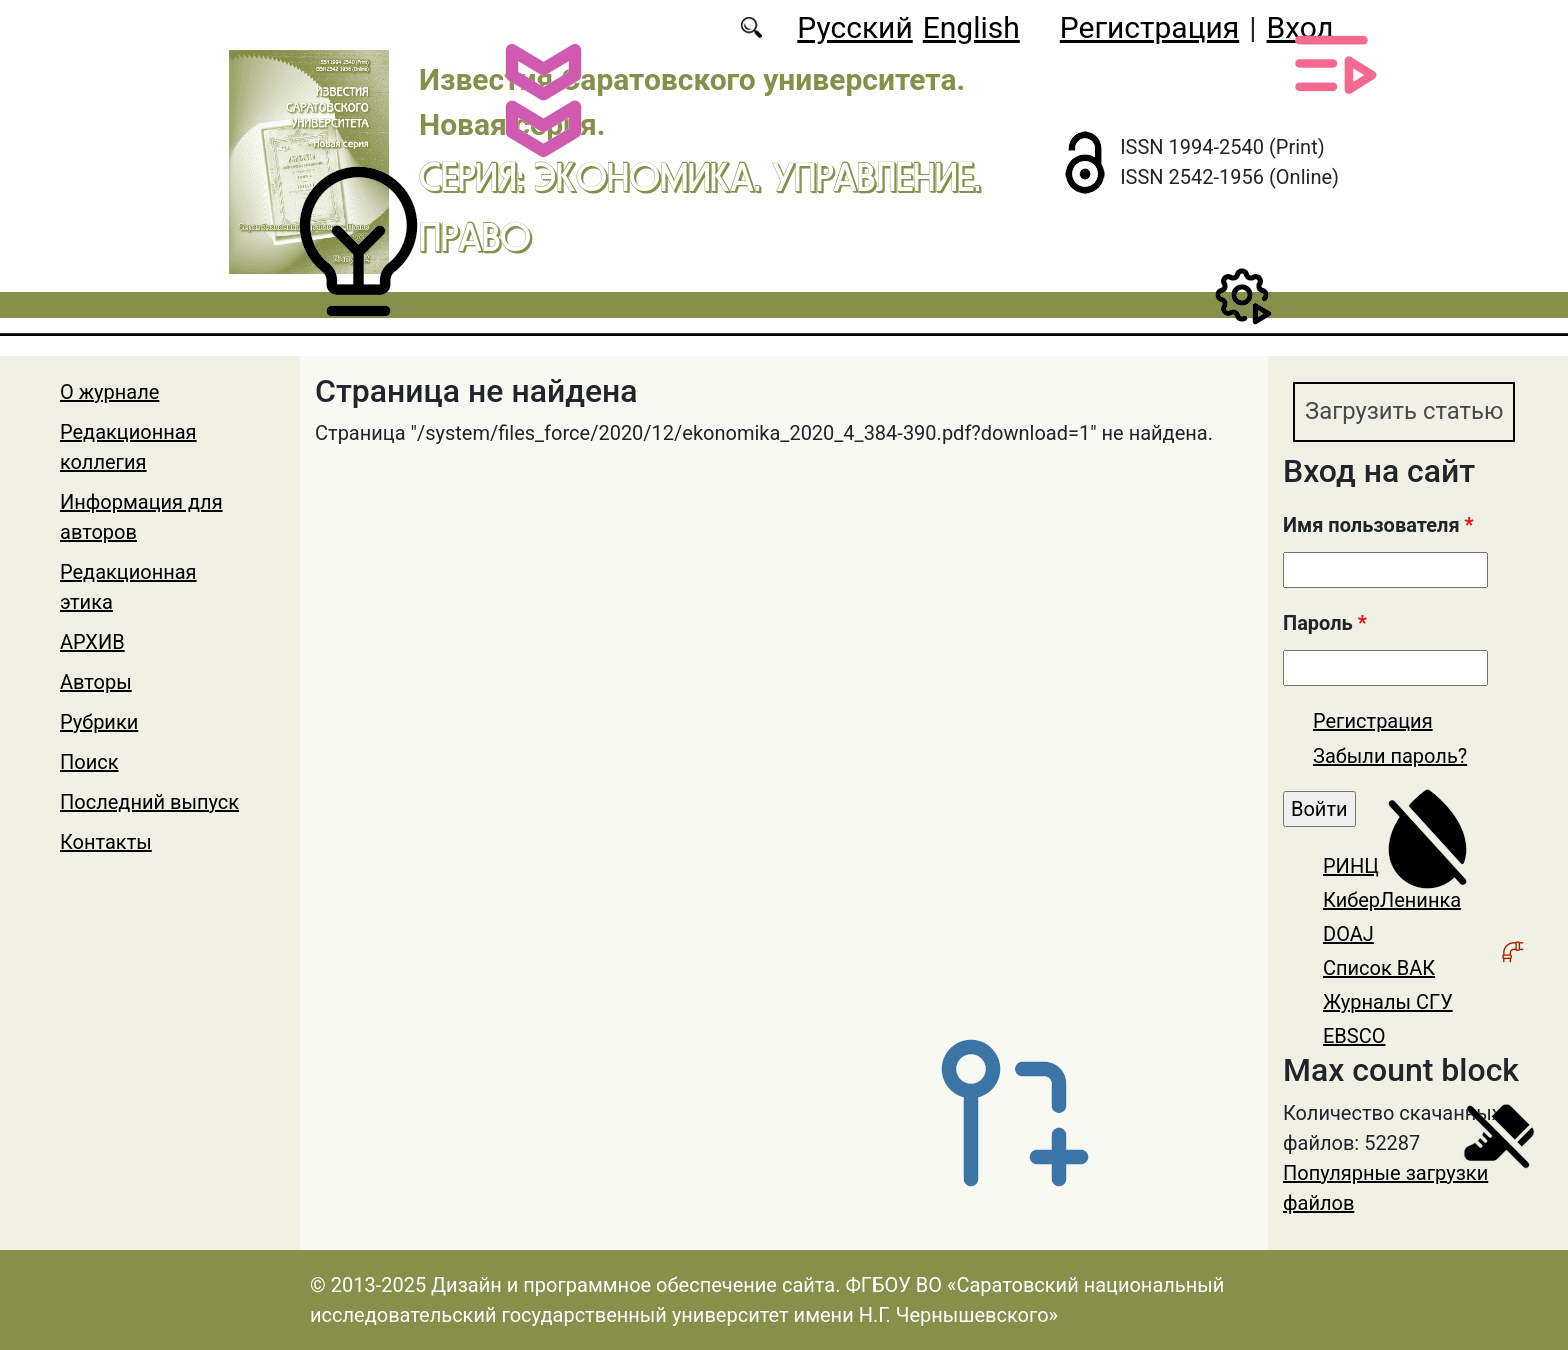 The width and height of the screenshot is (1568, 1350). What do you see at coordinates (1512, 951) in the screenshot?
I see `plumbing or pipe system settings` at bounding box center [1512, 951].